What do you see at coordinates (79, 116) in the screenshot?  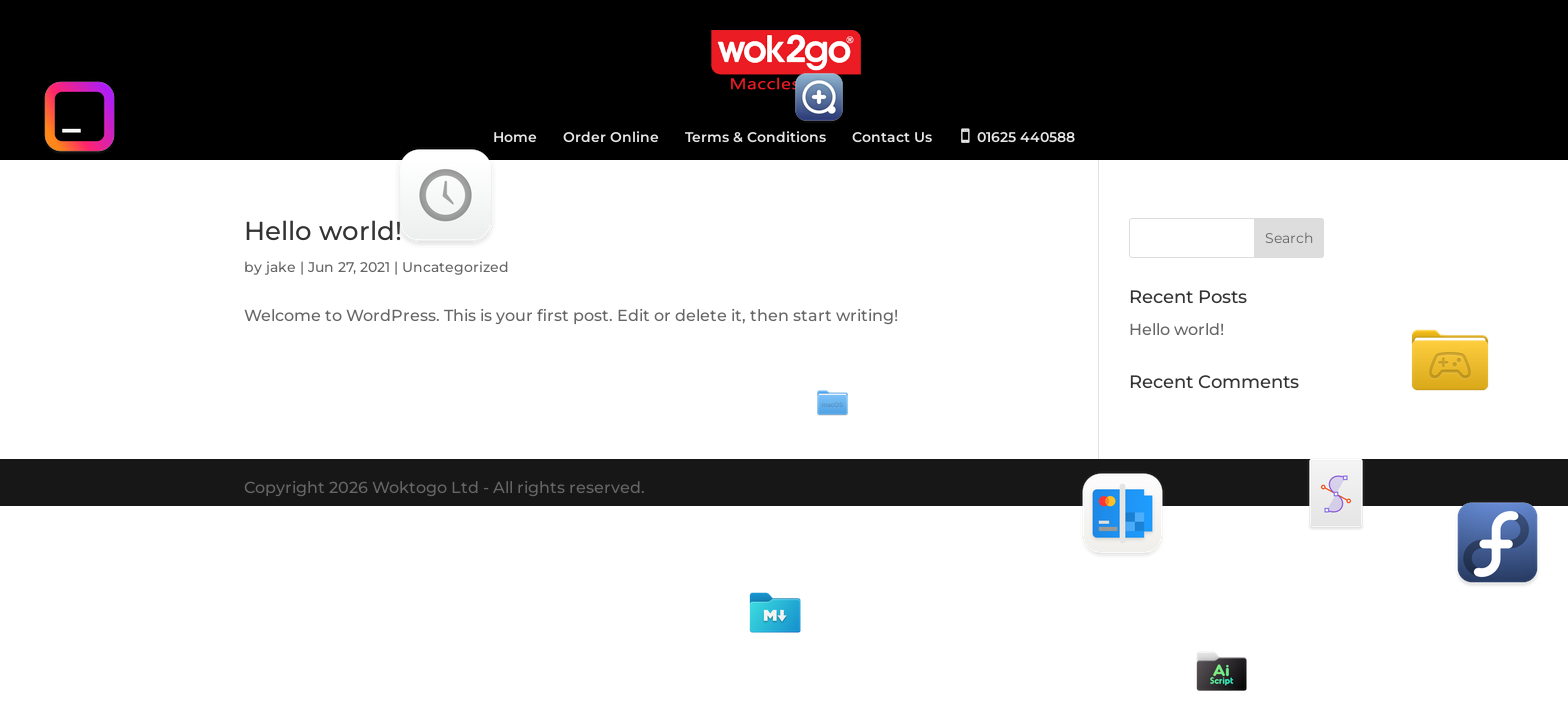 I see `open jetbrains toolbox to manage ides` at bounding box center [79, 116].